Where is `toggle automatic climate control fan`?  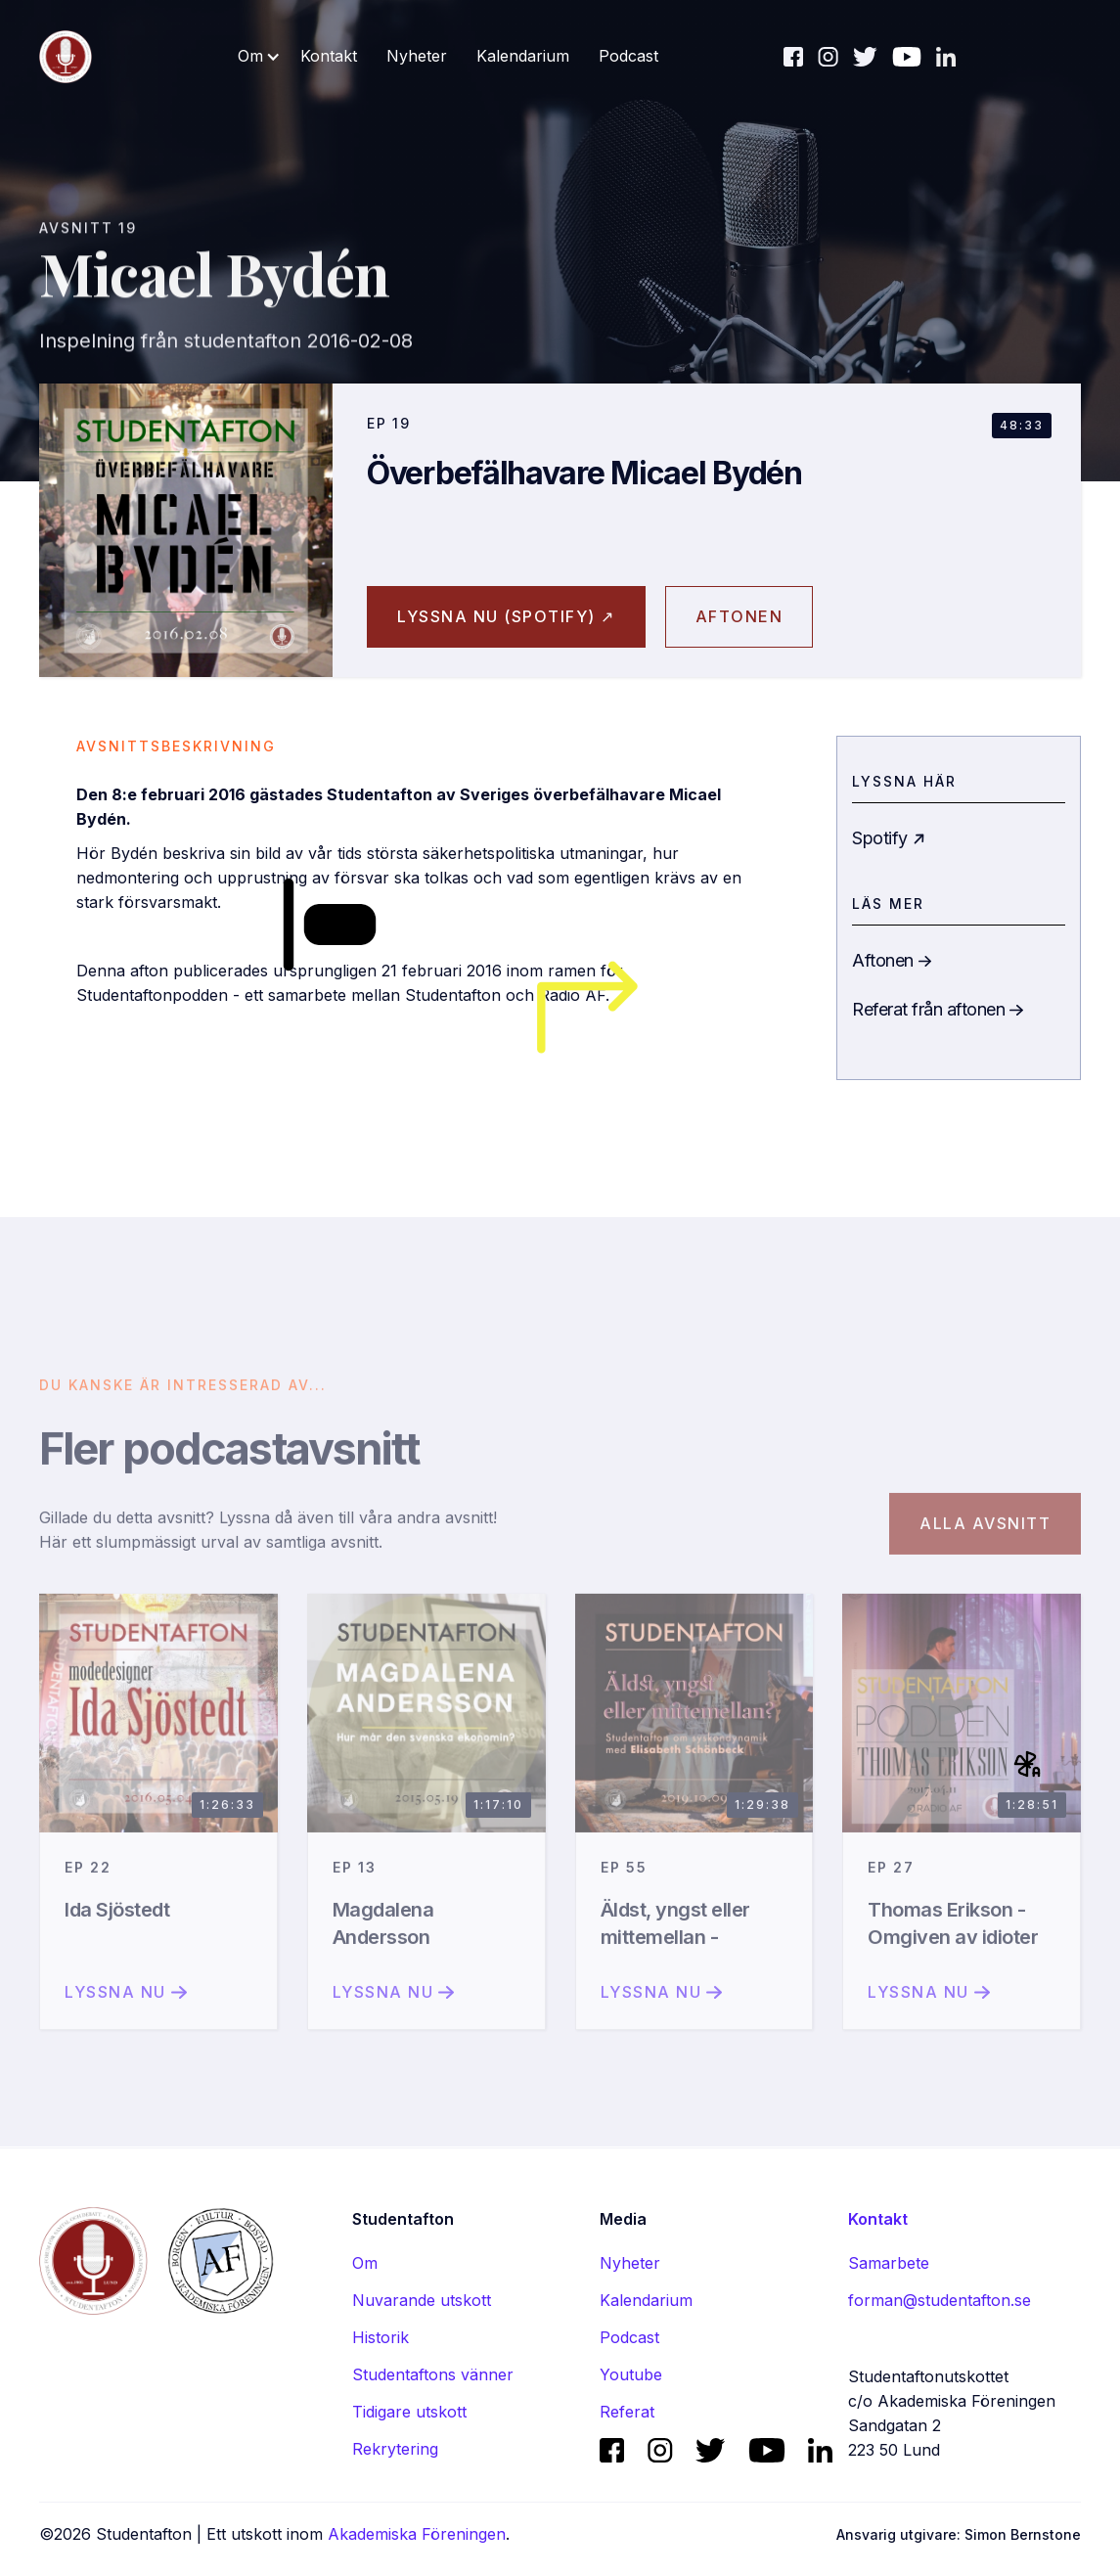
toggle automatic climate control fan is located at coordinates (1027, 1764).